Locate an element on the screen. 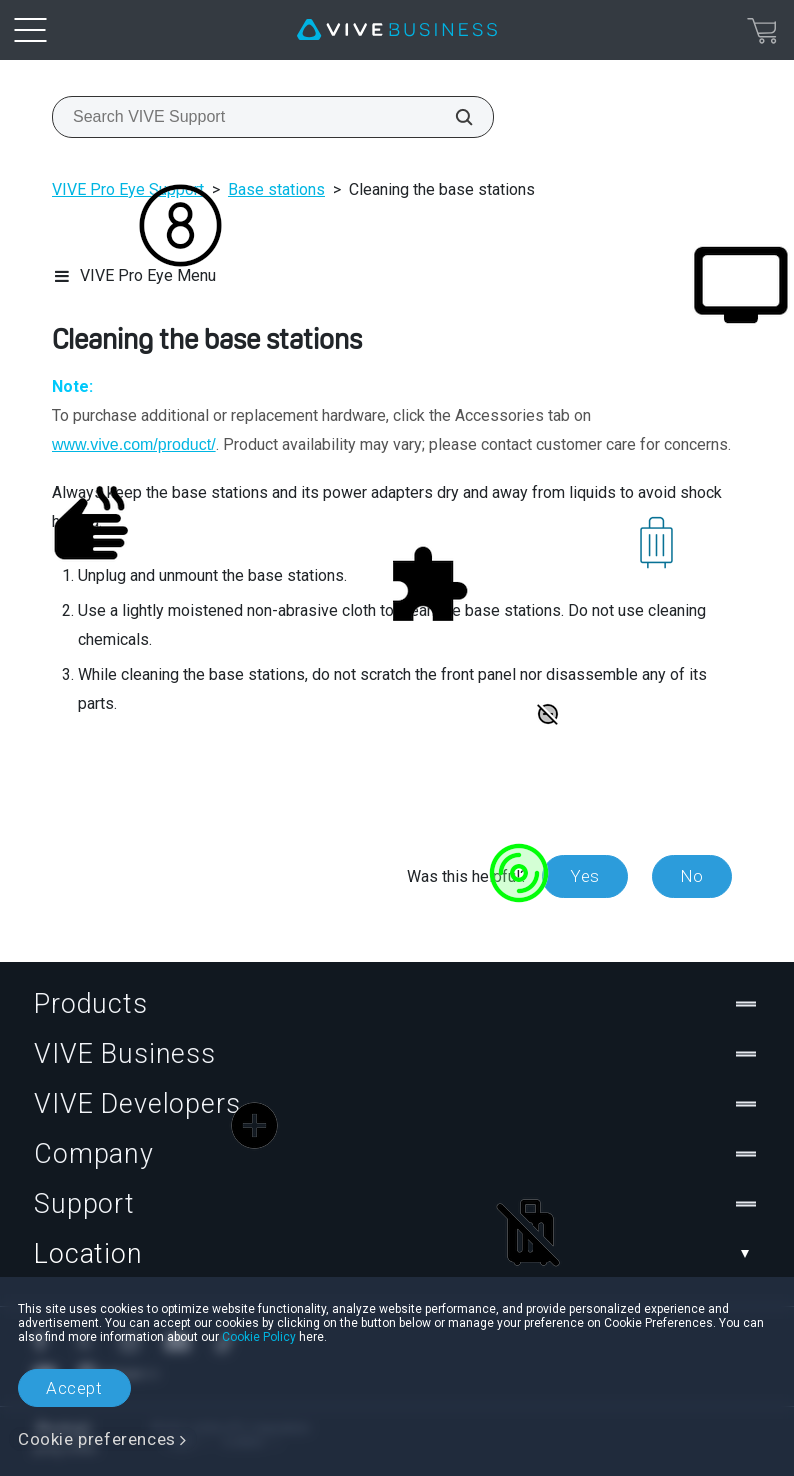  disable do not disturb mode is located at coordinates (548, 714).